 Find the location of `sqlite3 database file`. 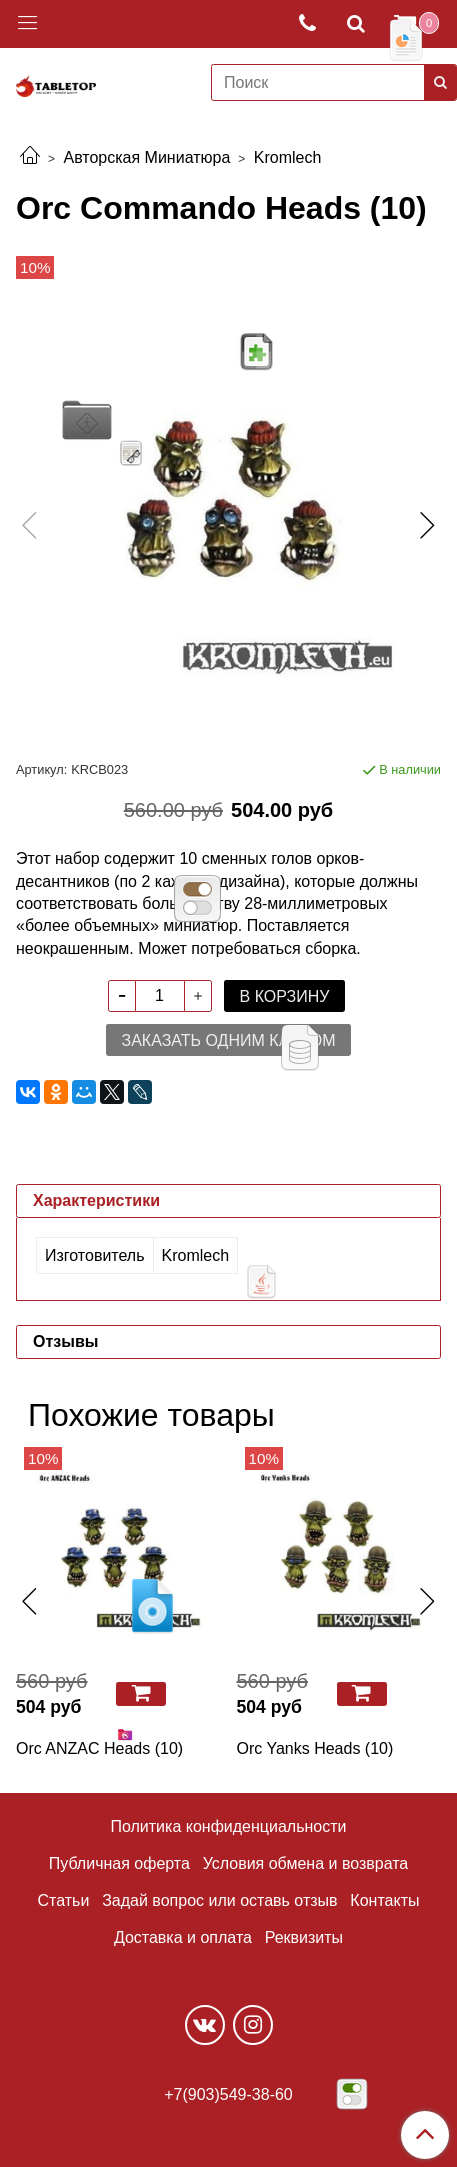

sqlite3 database file is located at coordinates (300, 1047).